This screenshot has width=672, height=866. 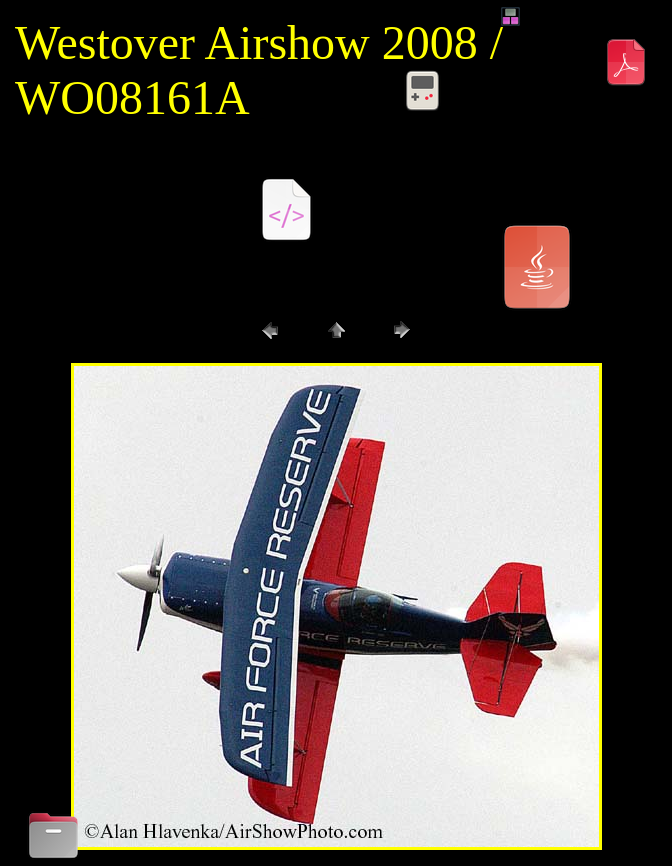 I want to click on open file manager application, so click(x=53, y=835).